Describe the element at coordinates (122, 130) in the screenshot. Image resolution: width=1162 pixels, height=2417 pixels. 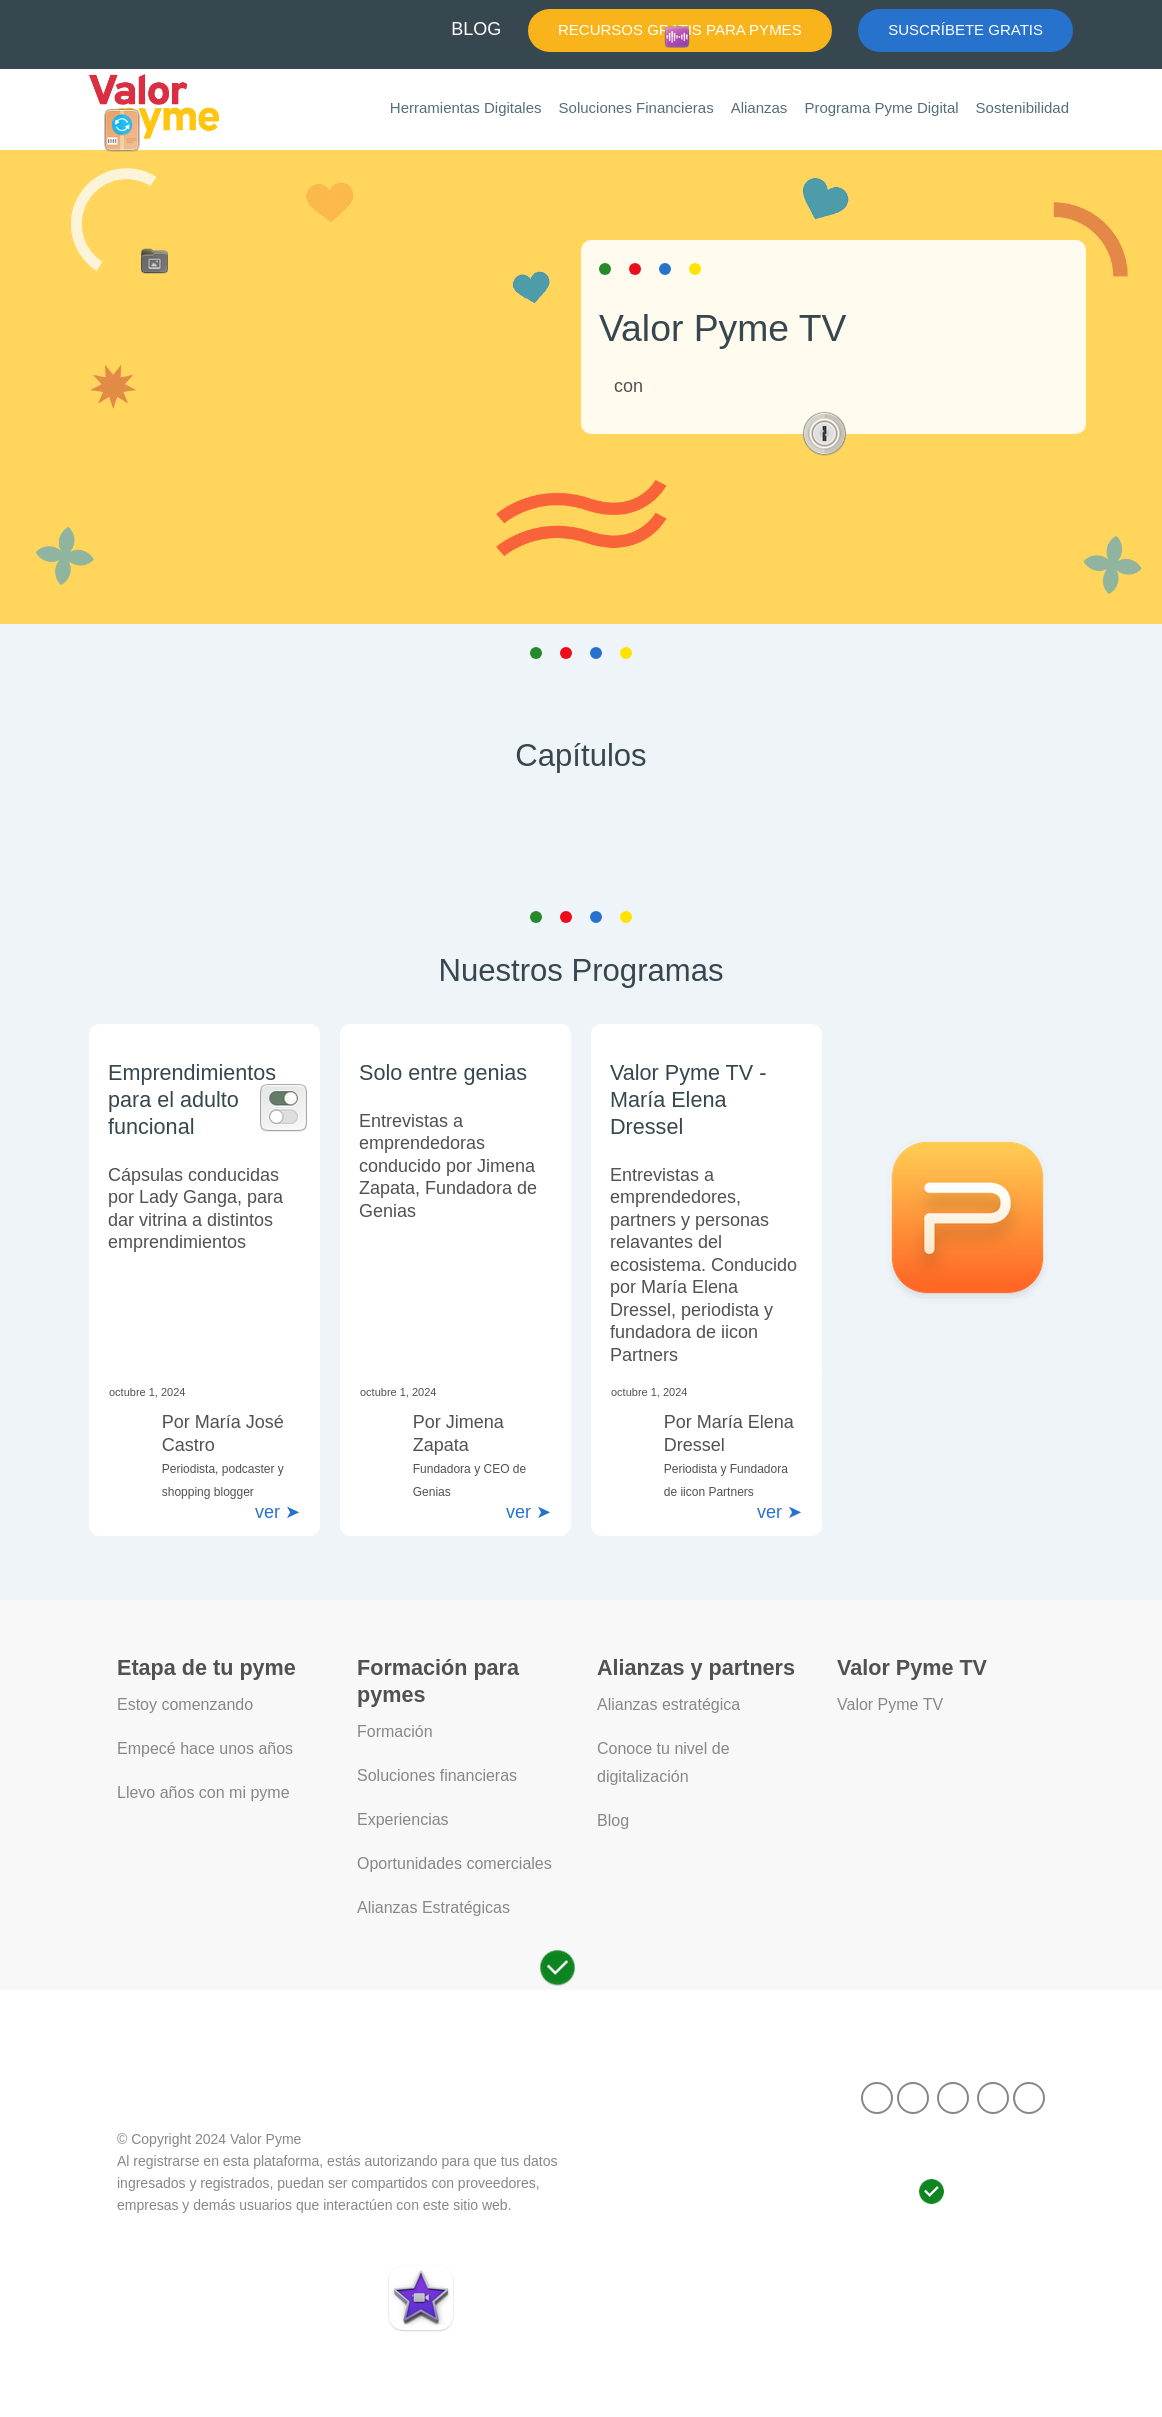
I see `system package upgrade available` at that location.